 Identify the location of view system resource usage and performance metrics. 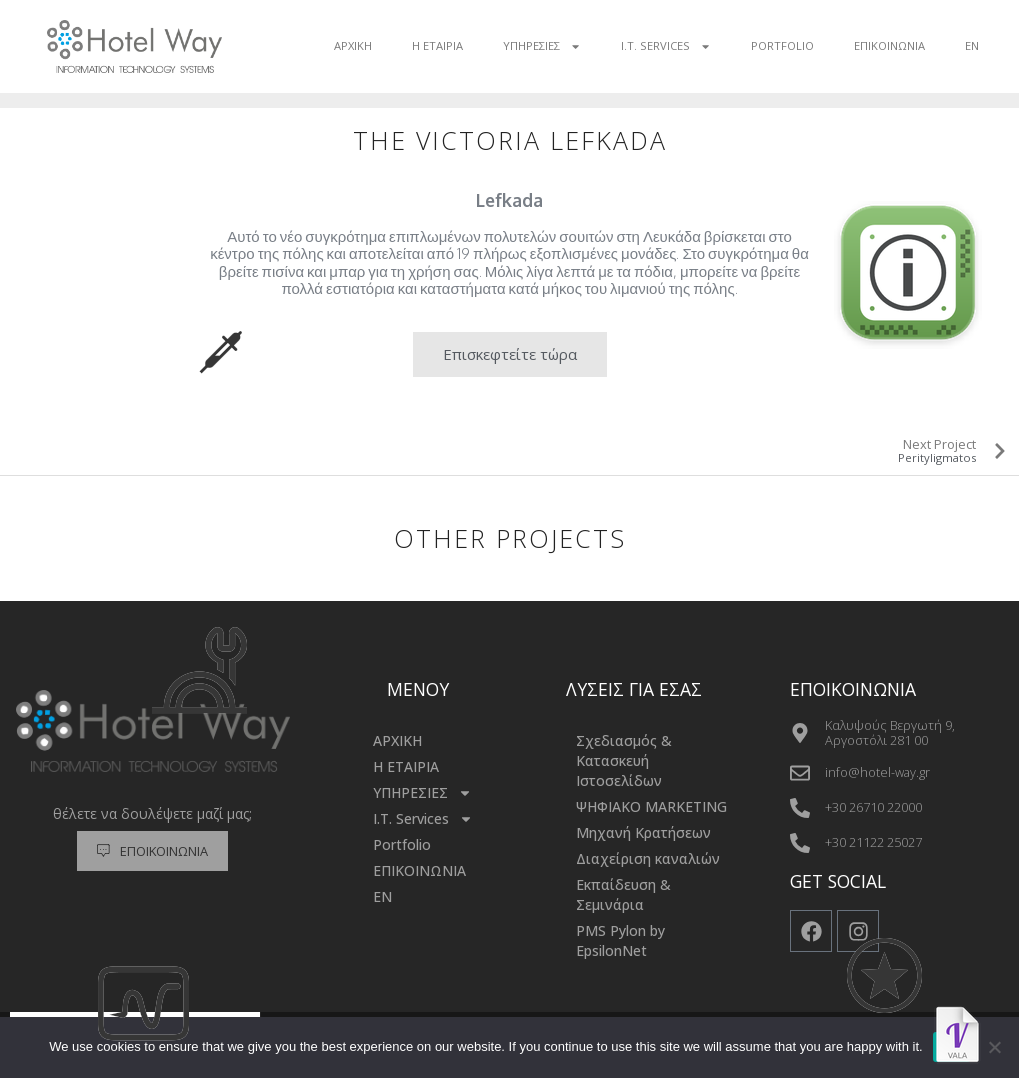
(143, 1000).